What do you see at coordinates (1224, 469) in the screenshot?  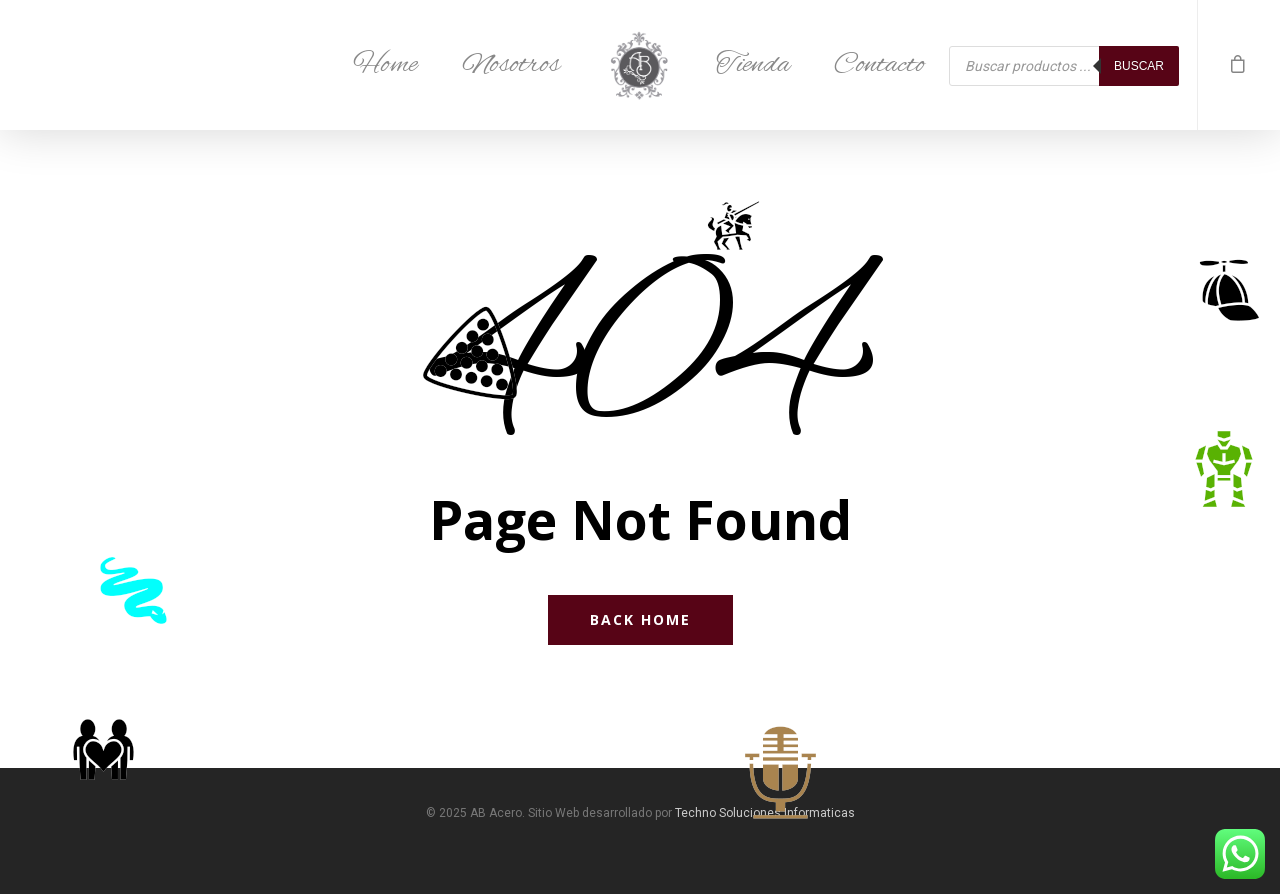 I see `select battle mech unit in game` at bounding box center [1224, 469].